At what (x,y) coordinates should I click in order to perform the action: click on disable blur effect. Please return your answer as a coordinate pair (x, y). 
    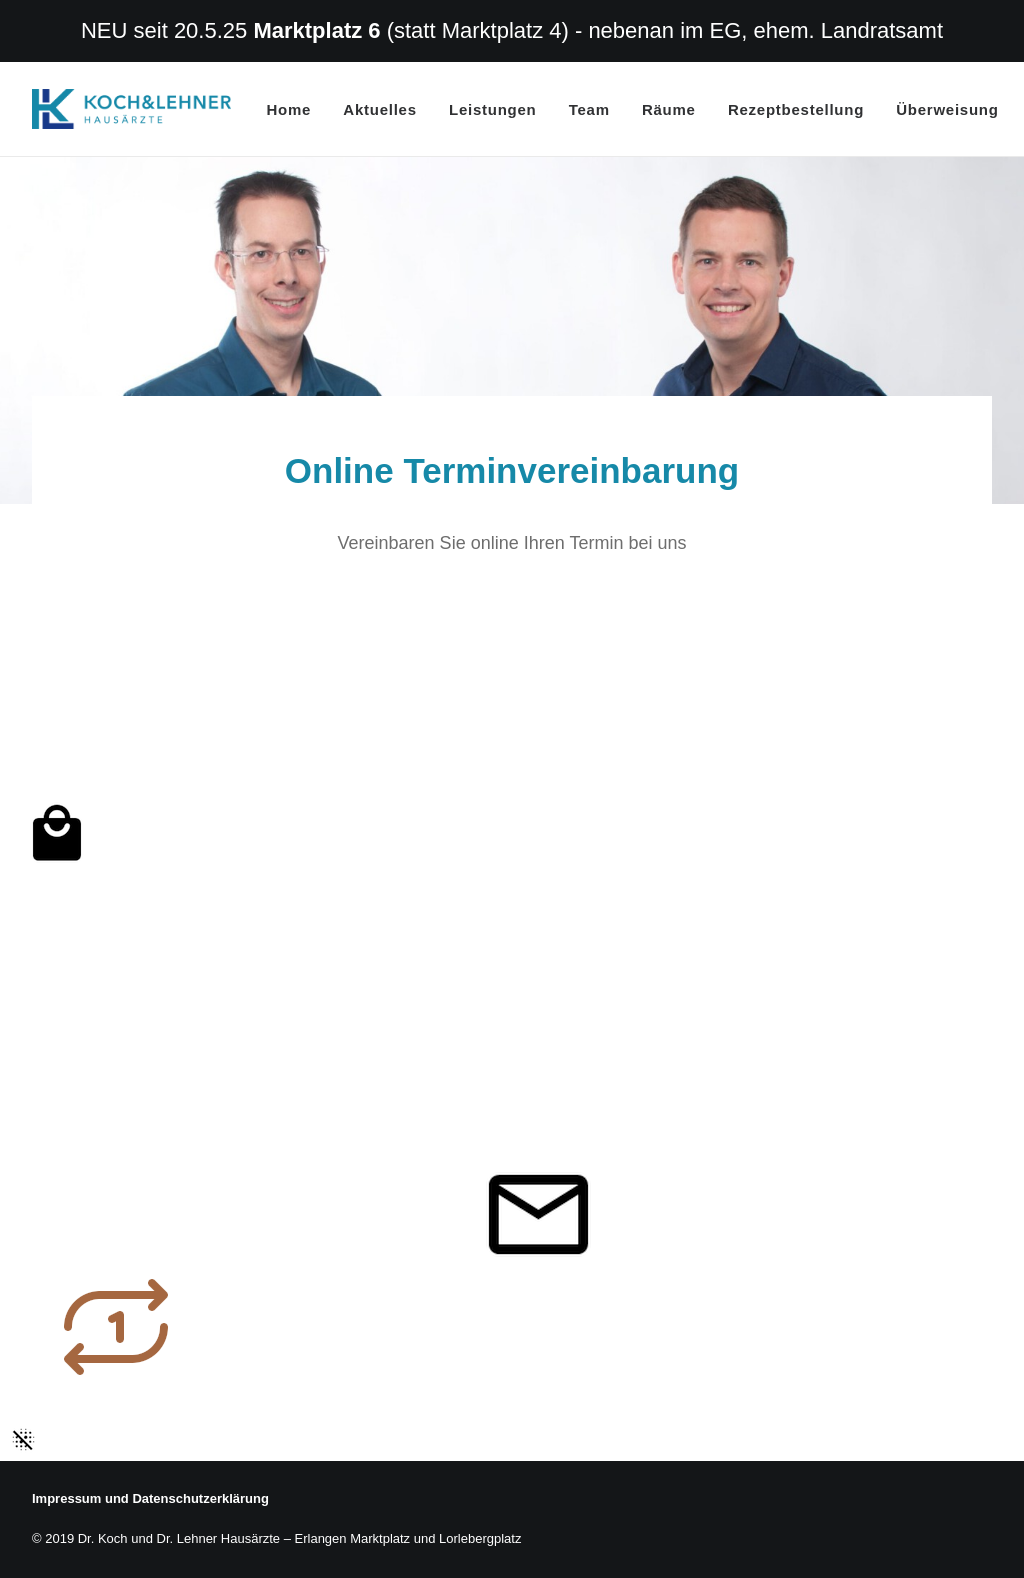
    Looking at the image, I should click on (23, 1439).